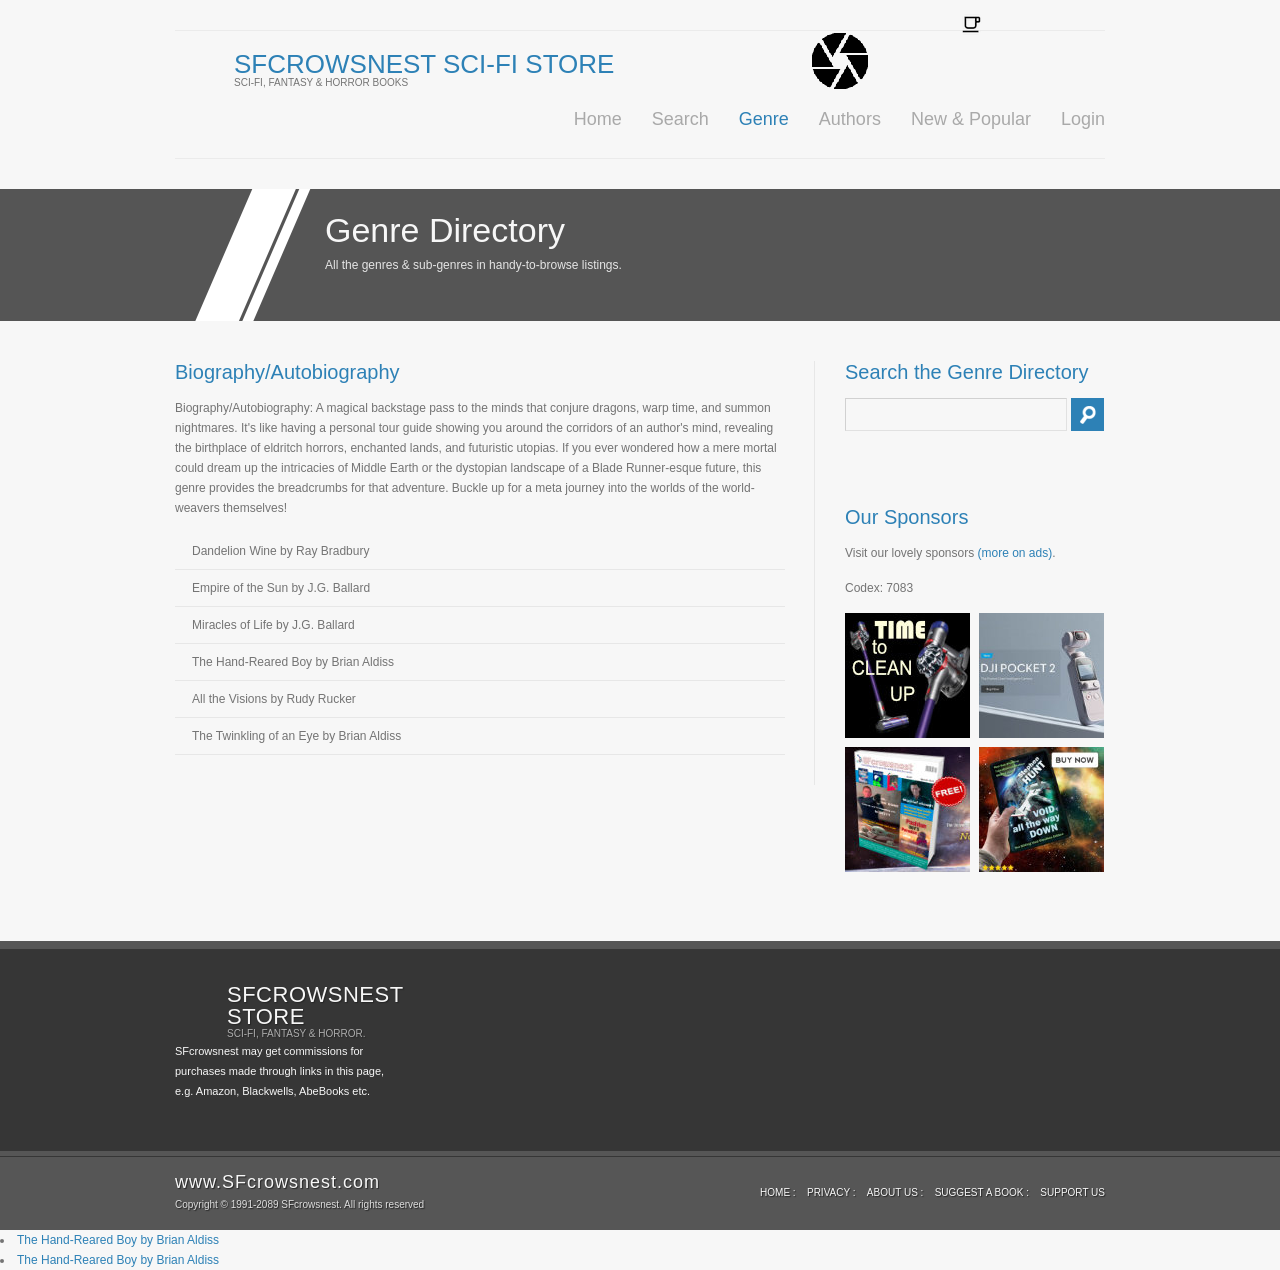  Describe the element at coordinates (840, 61) in the screenshot. I see `open camera to take a photo` at that location.